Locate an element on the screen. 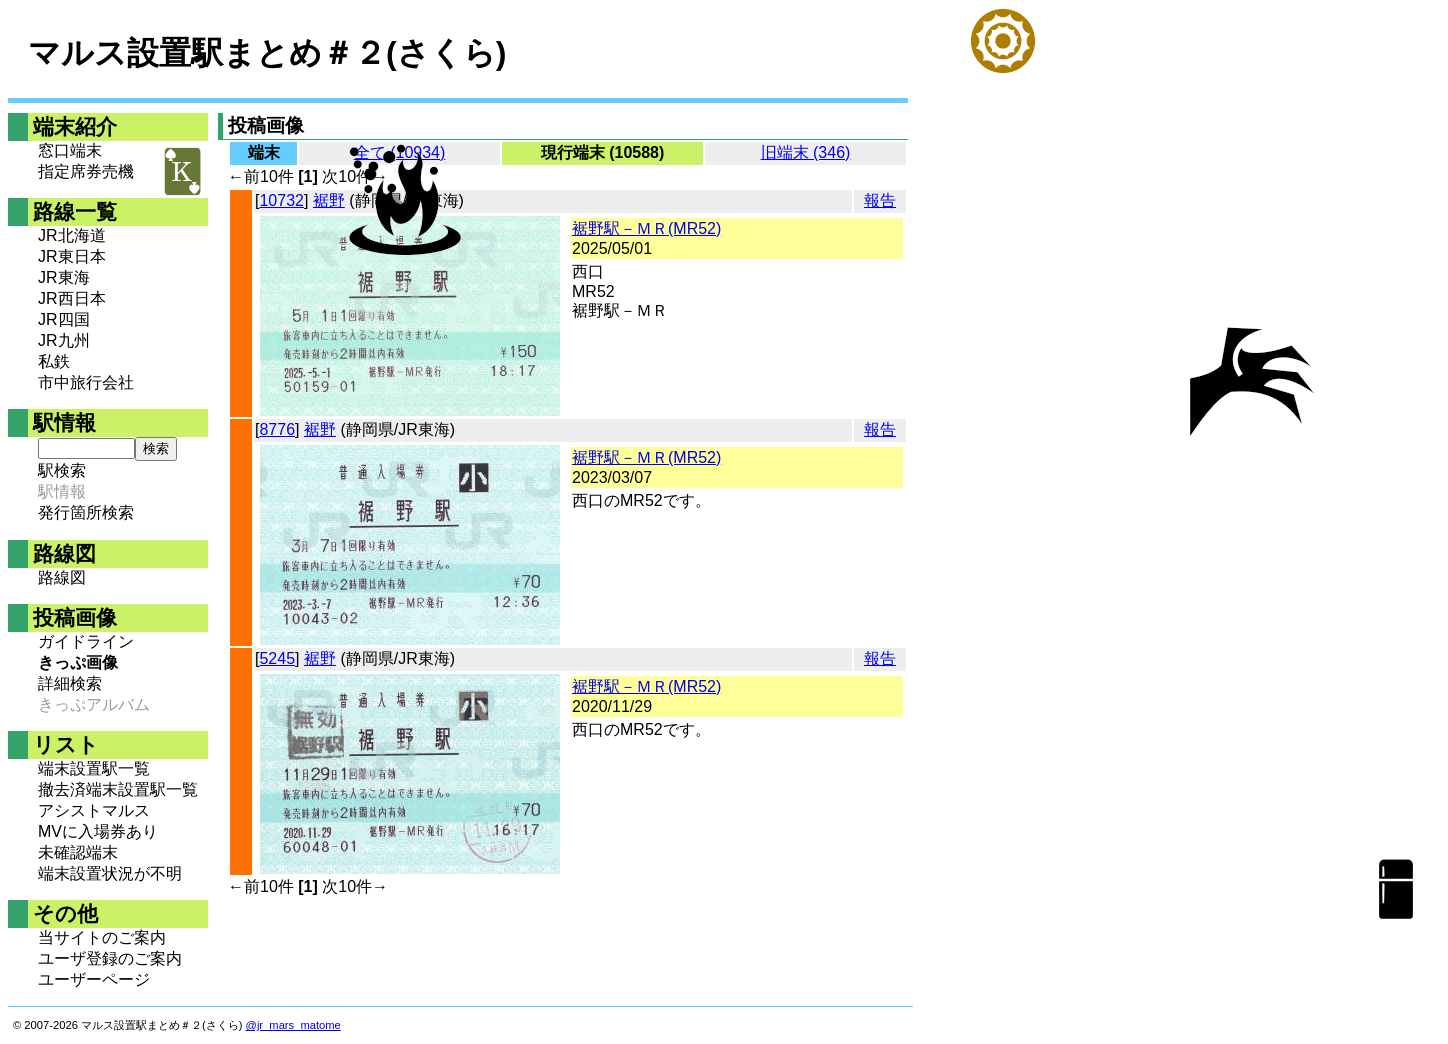 This screenshot has height=1044, width=1448. select evil or dark faction in game is located at coordinates (1251, 382).